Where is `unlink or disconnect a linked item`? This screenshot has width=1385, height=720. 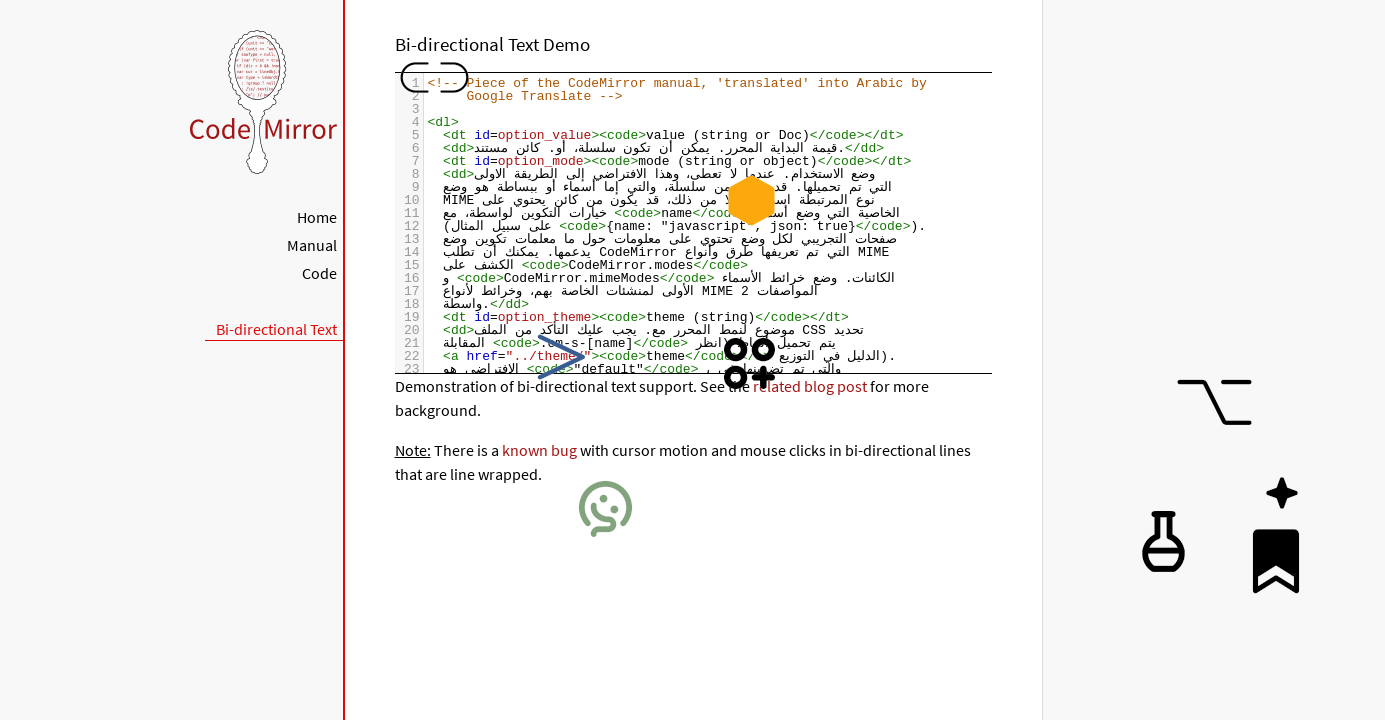
unlink or disconnect a linked item is located at coordinates (434, 77).